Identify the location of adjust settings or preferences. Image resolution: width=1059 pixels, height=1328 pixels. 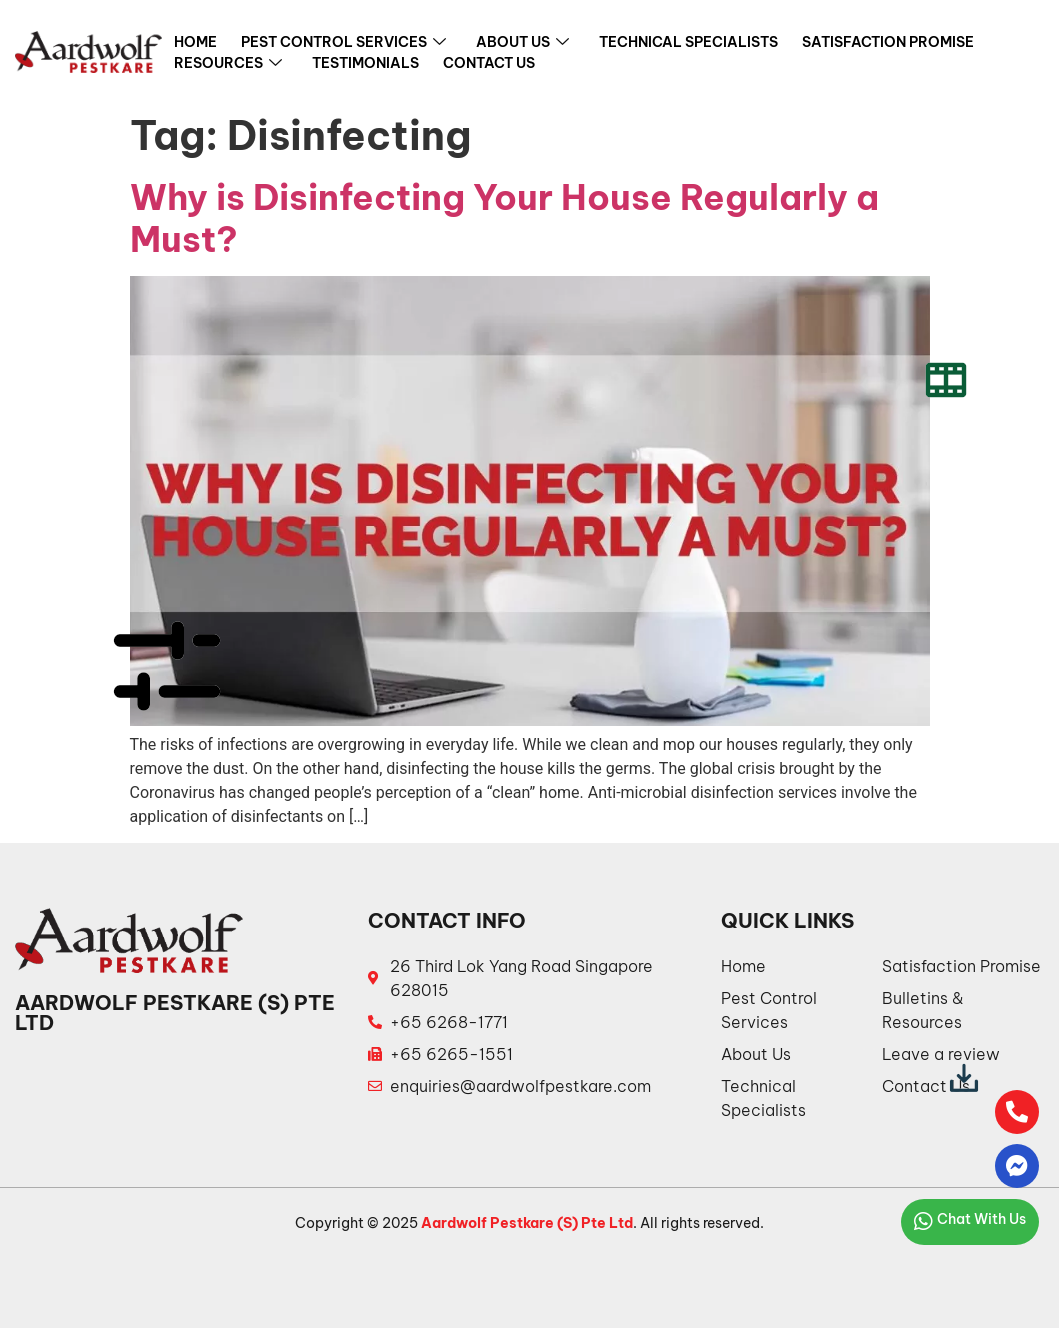
(167, 666).